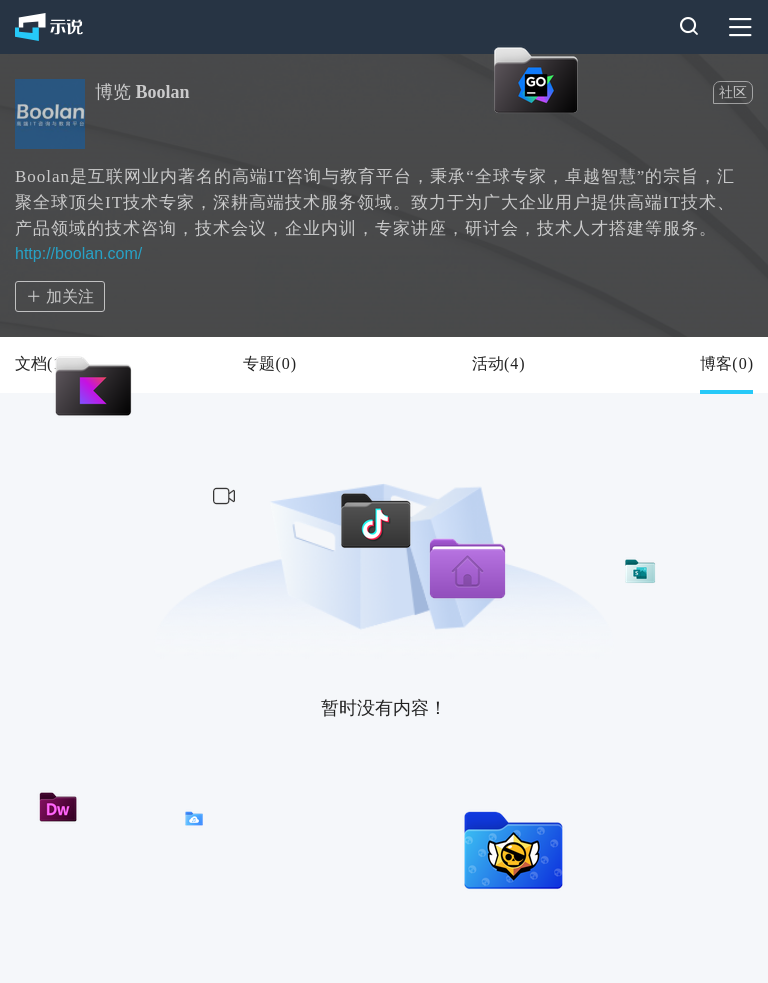 Image resolution: width=768 pixels, height=983 pixels. Describe the element at coordinates (93, 388) in the screenshot. I see `open kotlin project folder` at that location.